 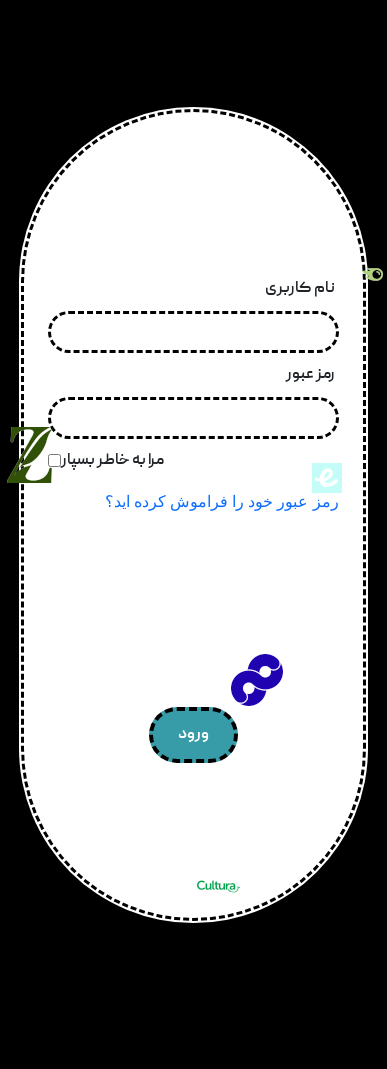 What do you see at coordinates (30, 455) in the screenshot?
I see `open the Zola website or app` at bounding box center [30, 455].